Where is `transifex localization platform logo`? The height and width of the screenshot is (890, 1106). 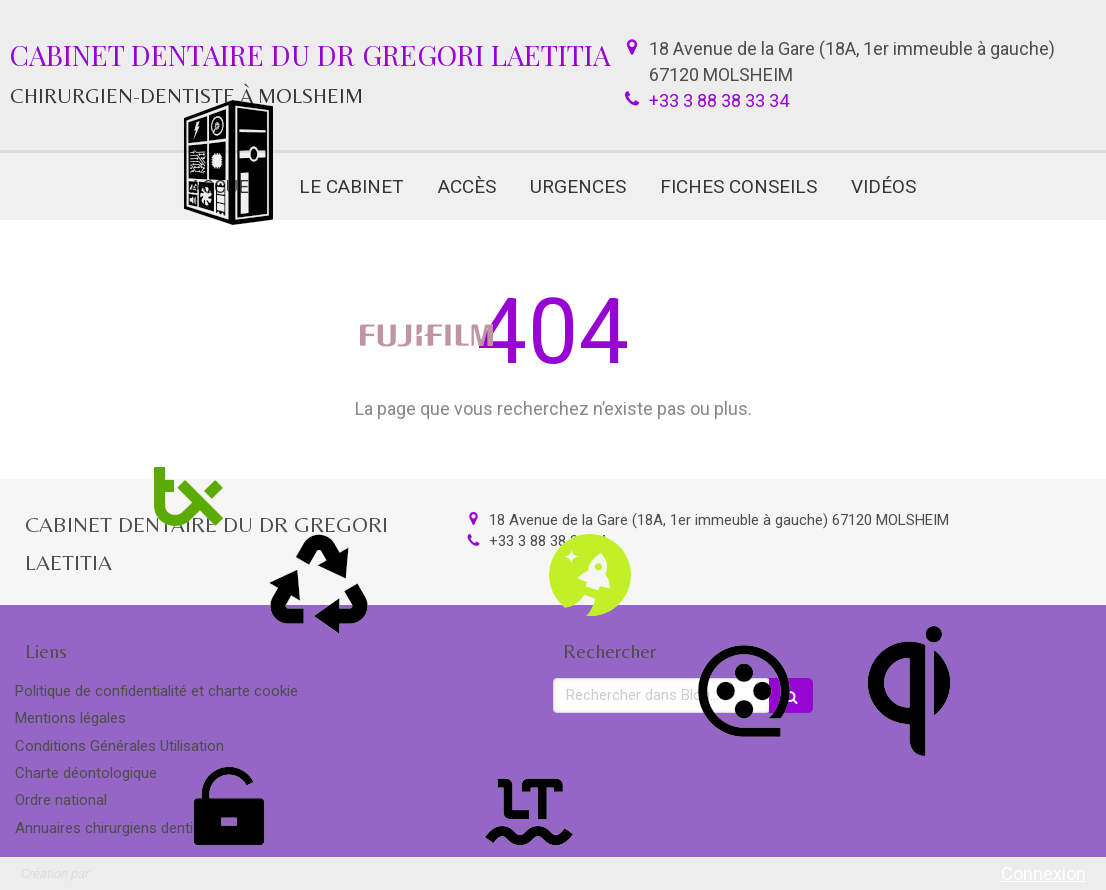
transifex localization platform logo is located at coordinates (188, 496).